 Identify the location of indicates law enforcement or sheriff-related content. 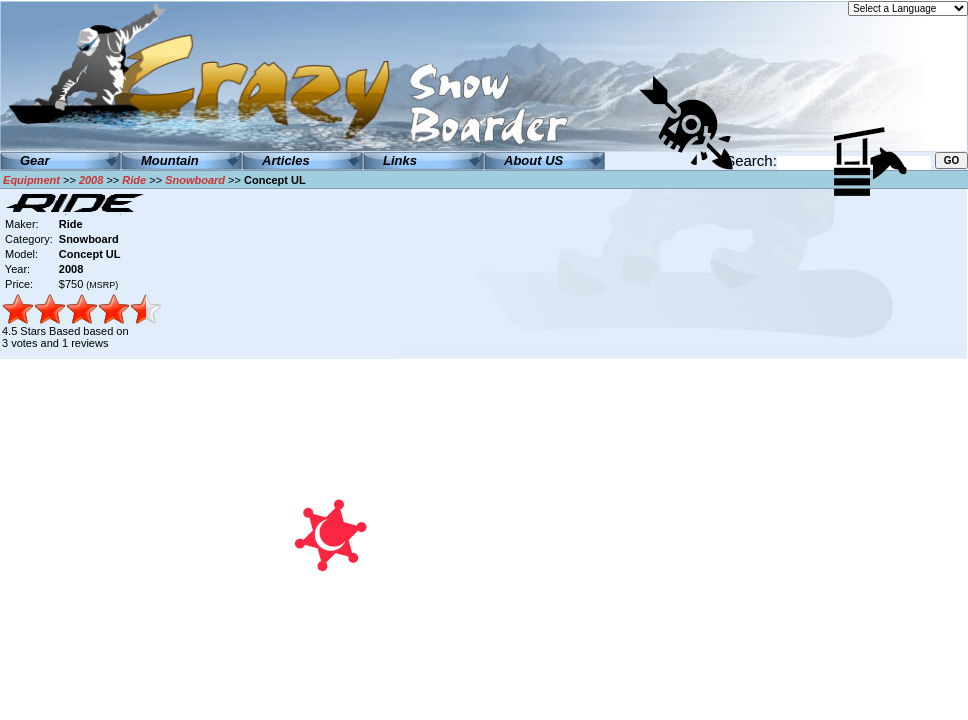
(331, 535).